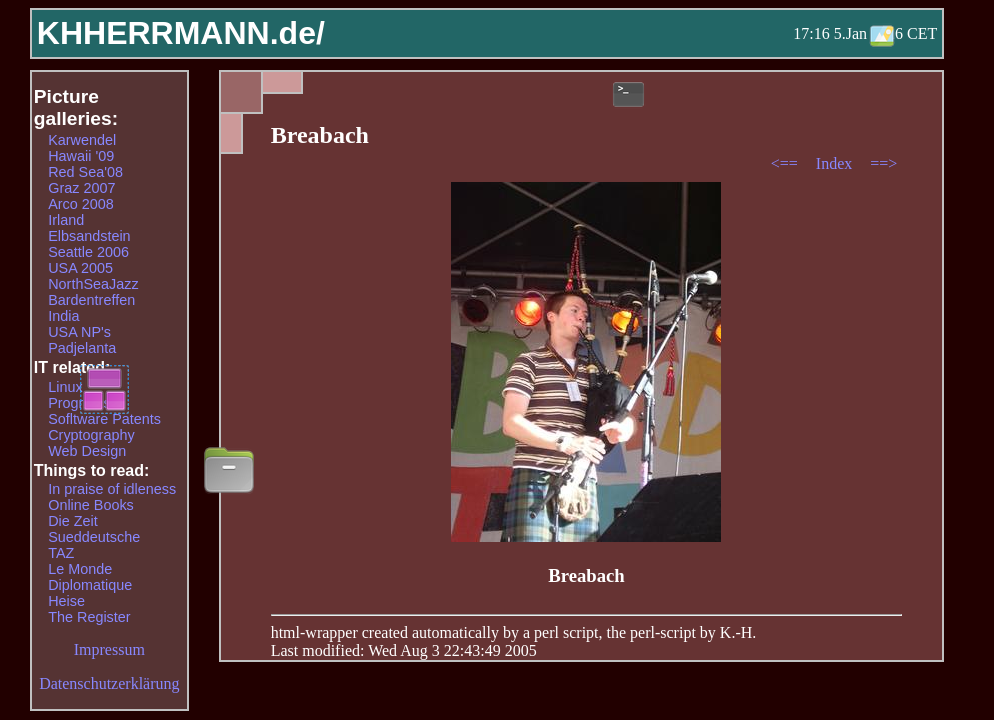 The height and width of the screenshot is (720, 994). Describe the element at coordinates (628, 94) in the screenshot. I see `open the terminal application` at that location.